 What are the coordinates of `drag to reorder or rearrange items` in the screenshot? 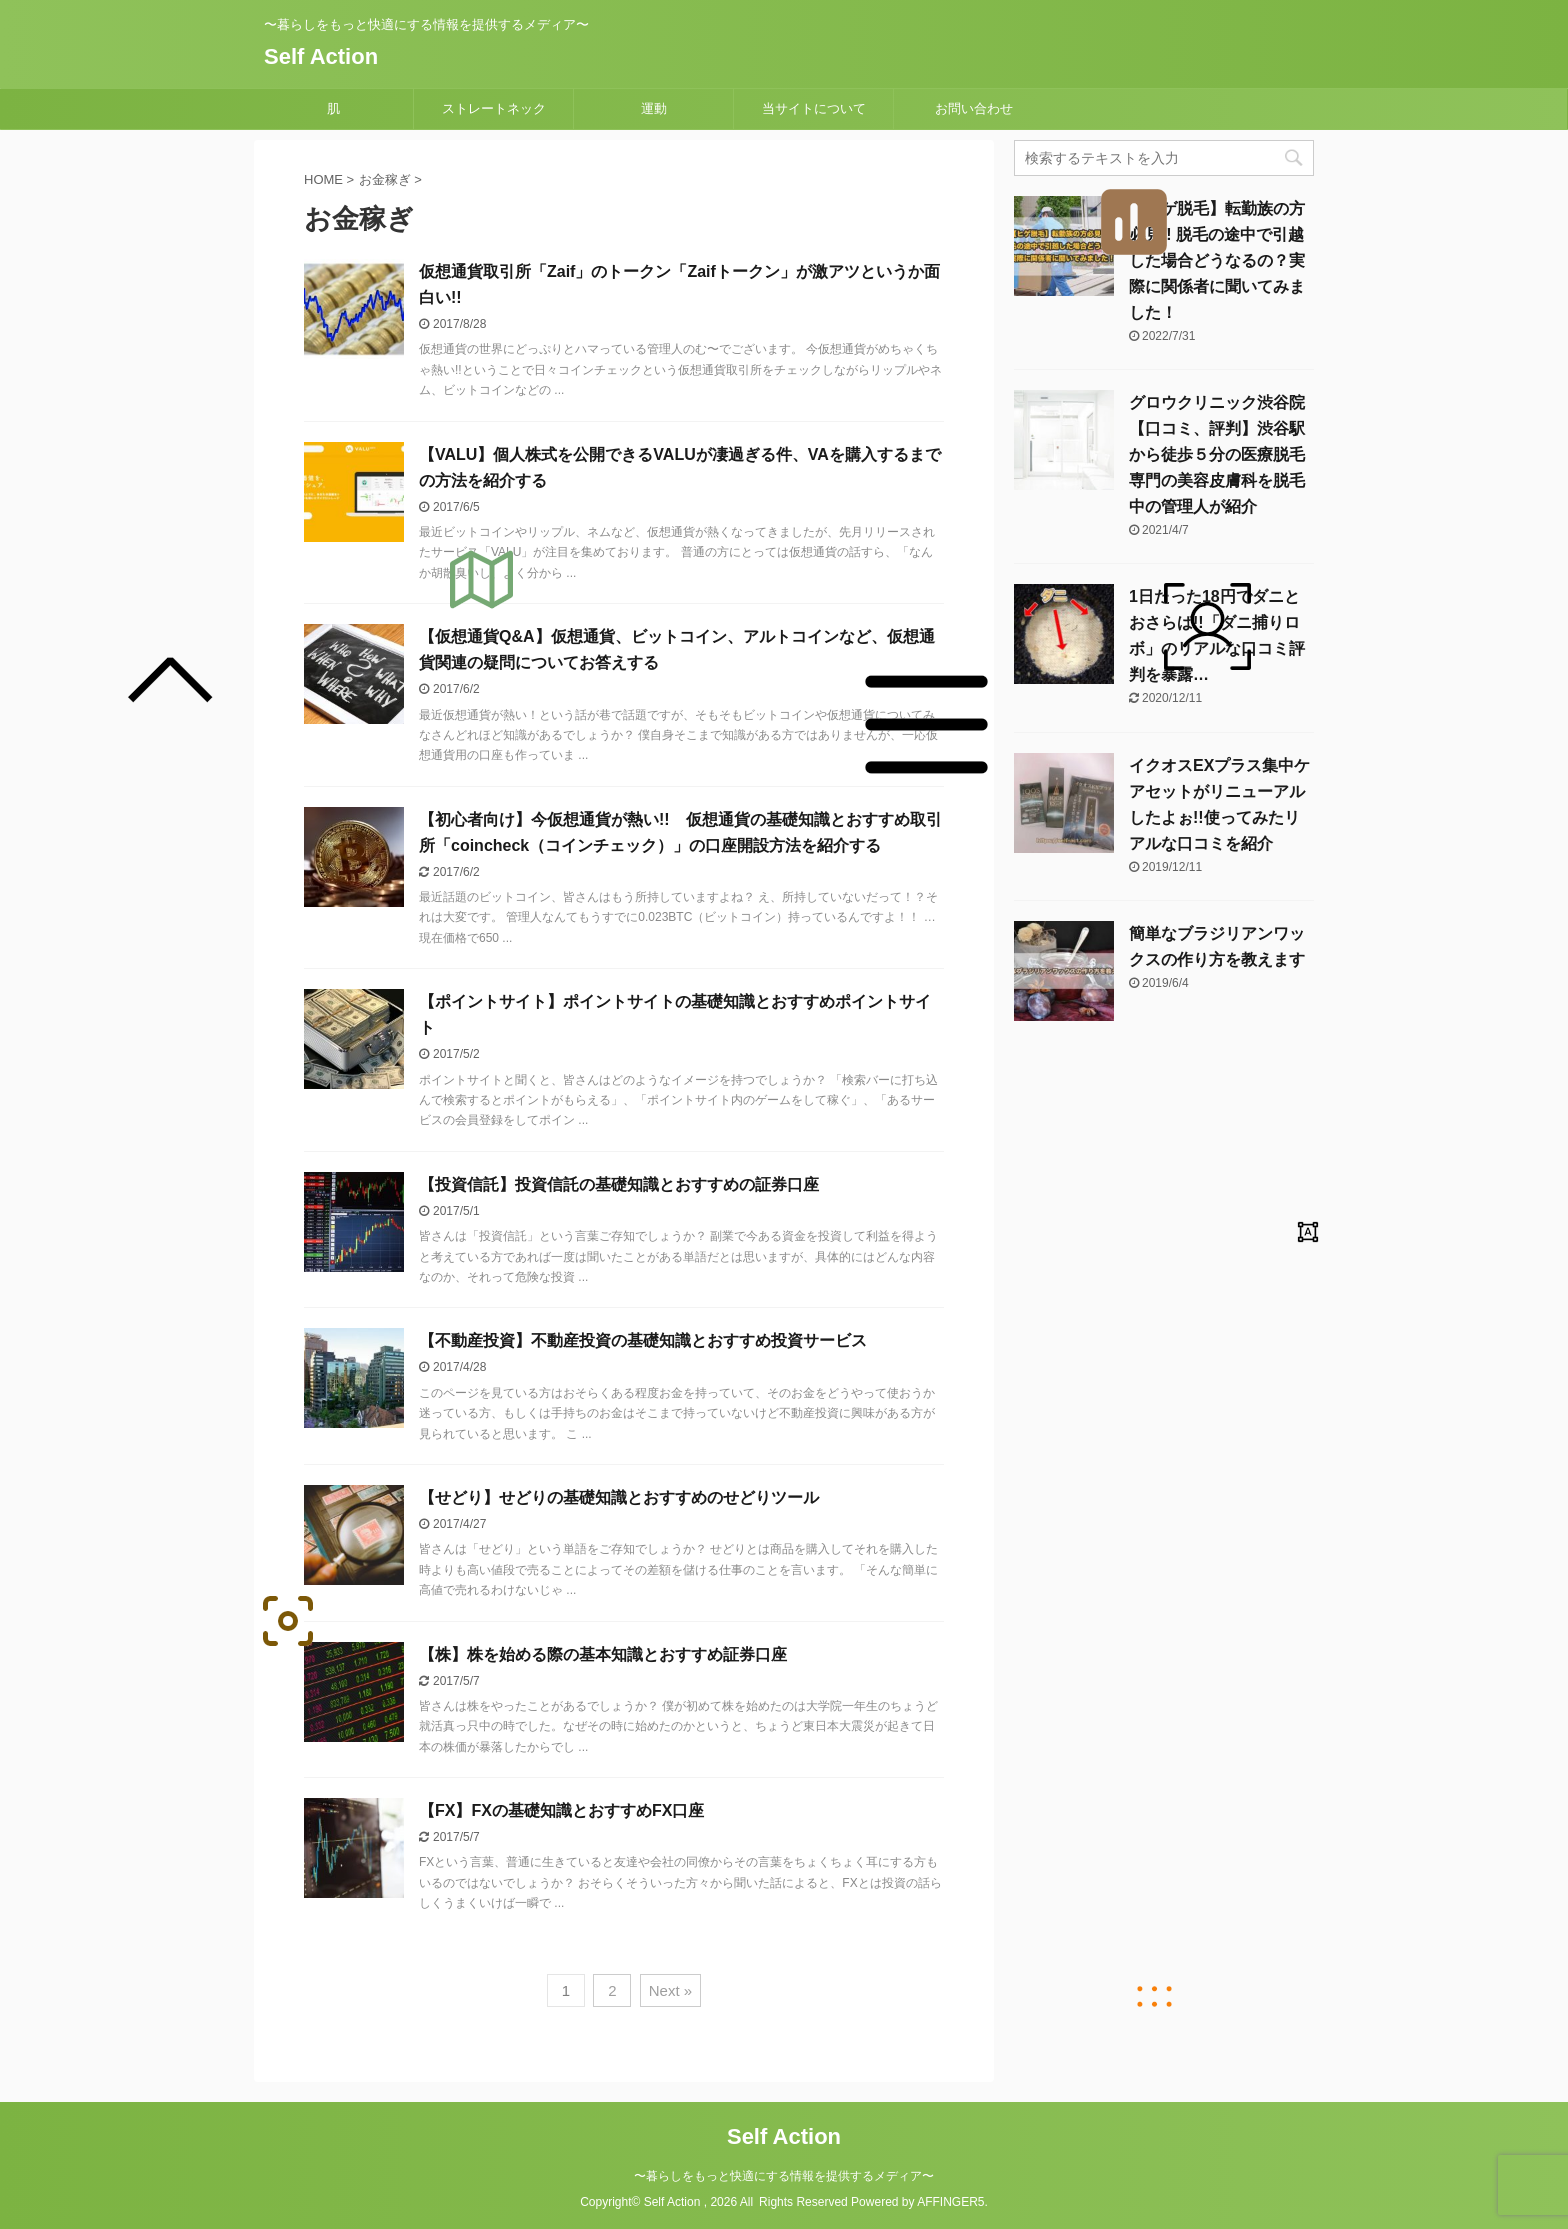 It's located at (1154, 1996).